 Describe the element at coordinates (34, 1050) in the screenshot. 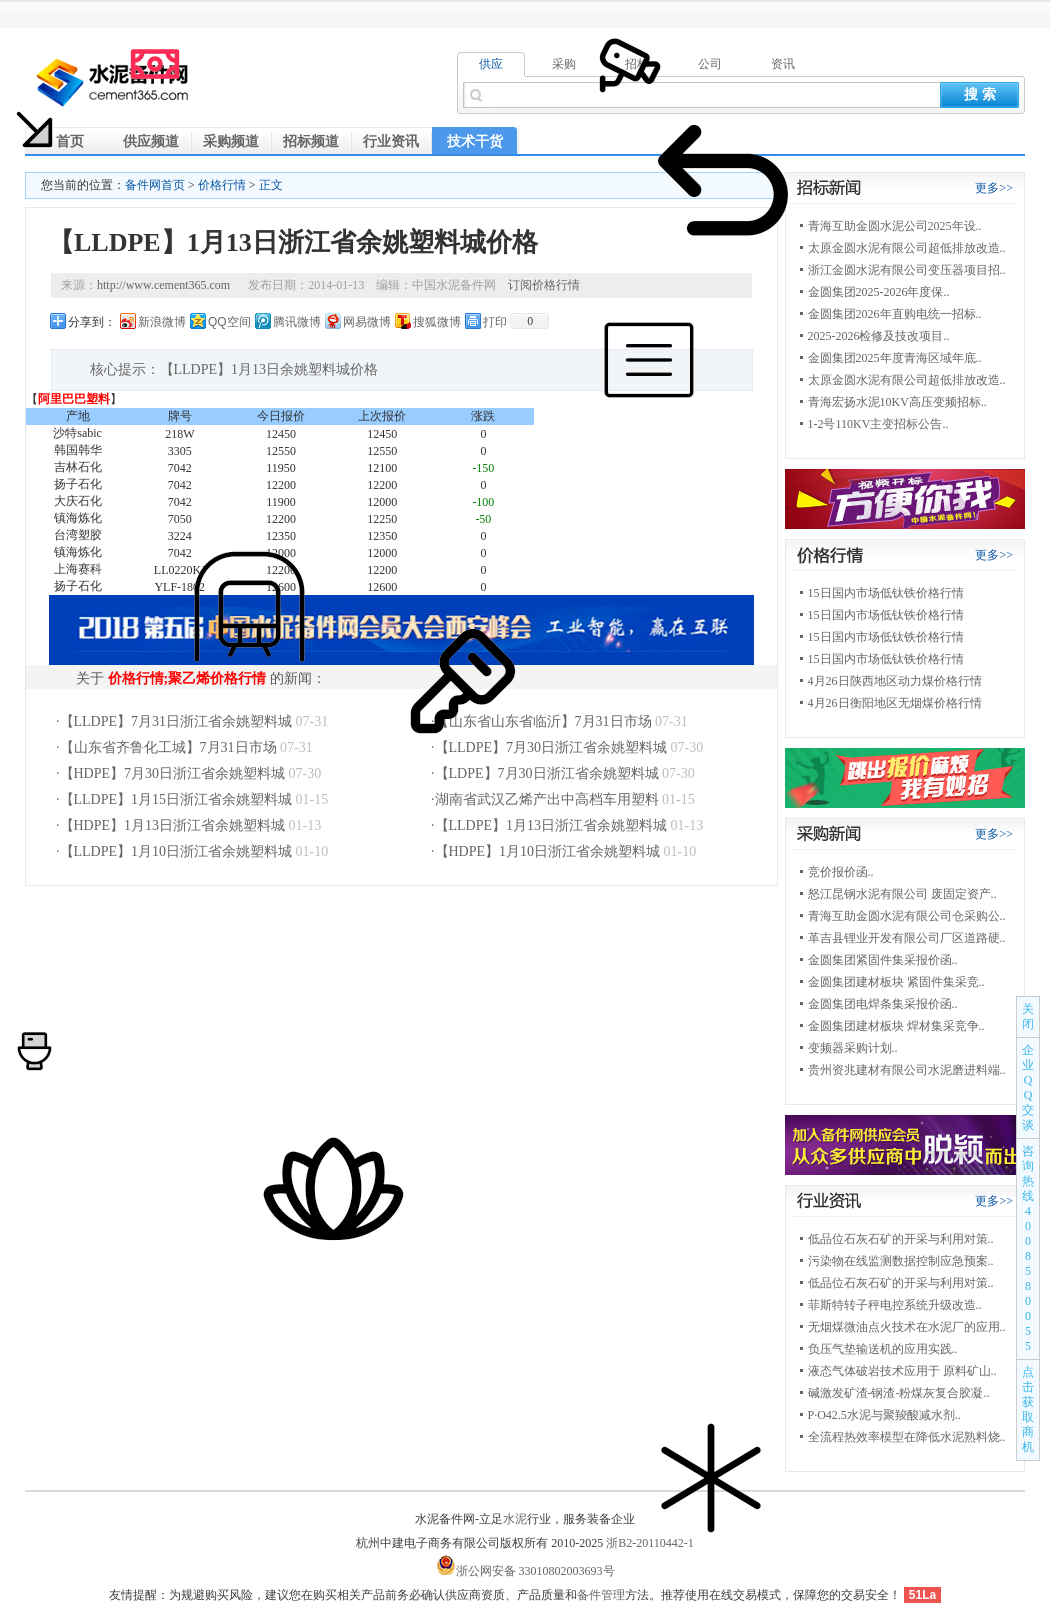

I see `indicates restroom or bathroom location` at that location.